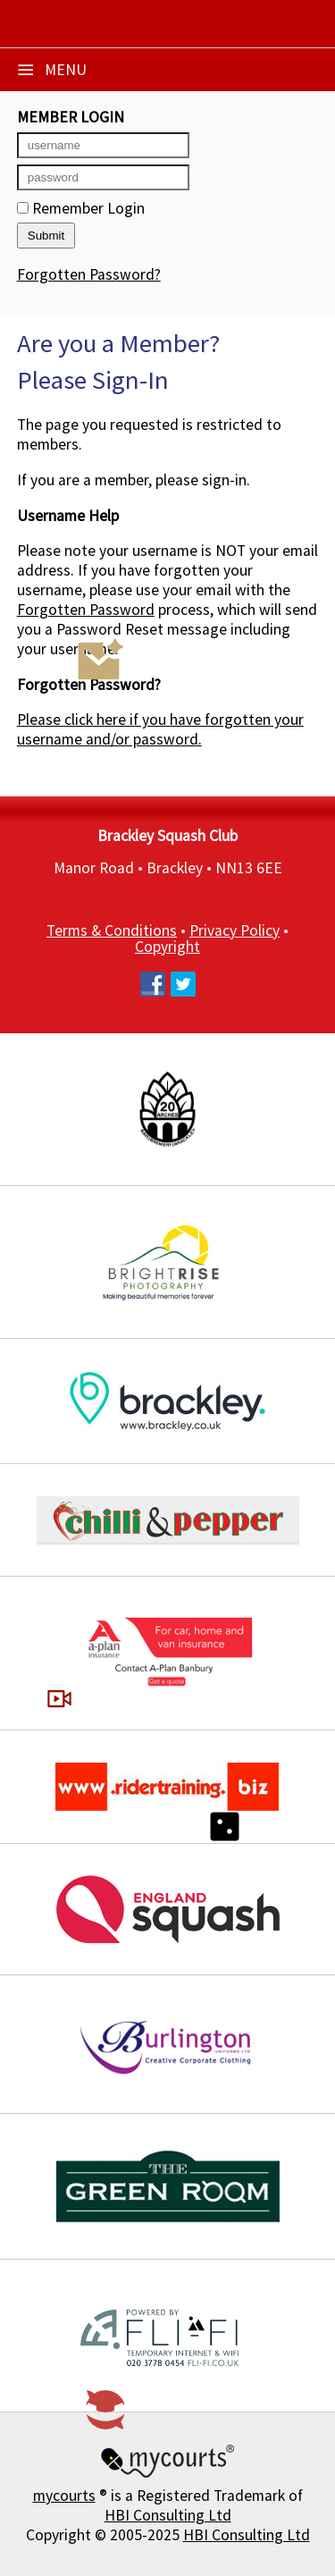 The width and height of the screenshot is (335, 2576). What do you see at coordinates (196, 2323) in the screenshot?
I see `switch to landscape photo mode` at bounding box center [196, 2323].